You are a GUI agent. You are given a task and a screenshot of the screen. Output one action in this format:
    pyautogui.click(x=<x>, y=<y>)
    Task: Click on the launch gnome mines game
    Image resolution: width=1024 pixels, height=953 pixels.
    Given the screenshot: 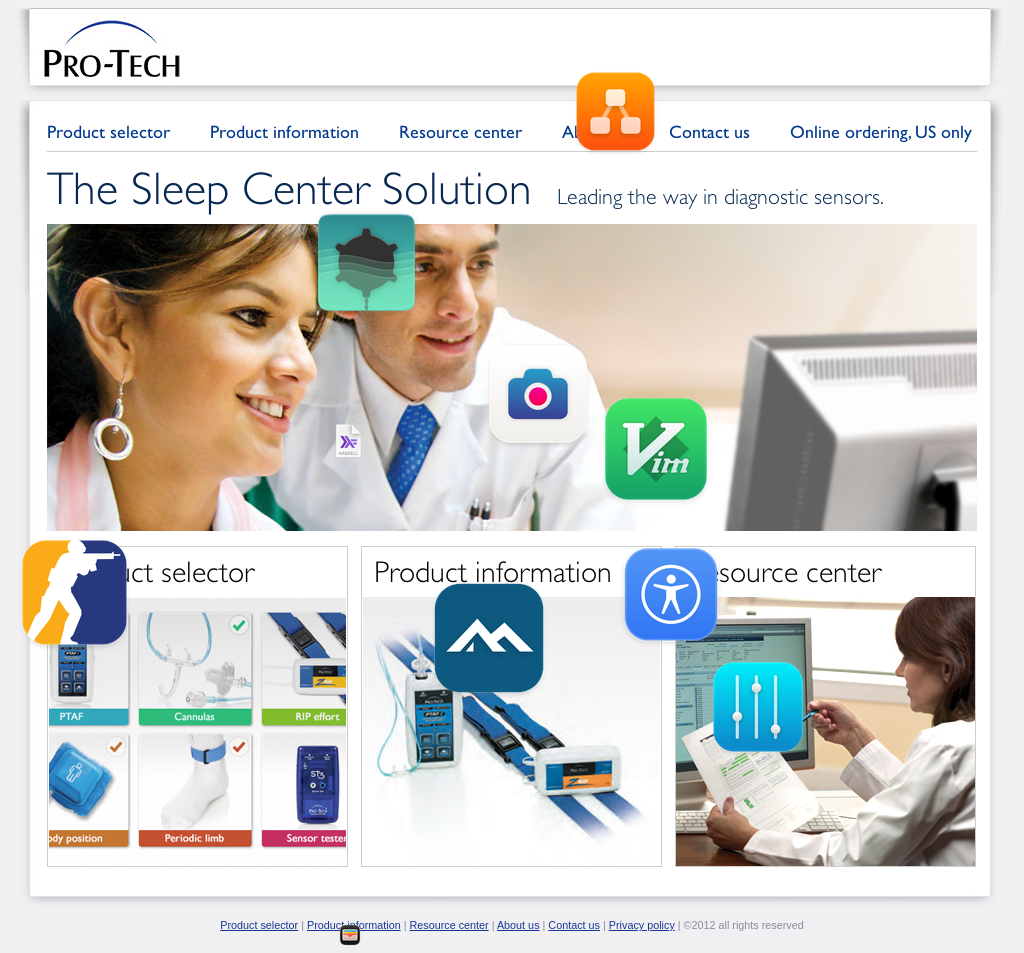 What is the action you would take?
    pyautogui.click(x=366, y=262)
    